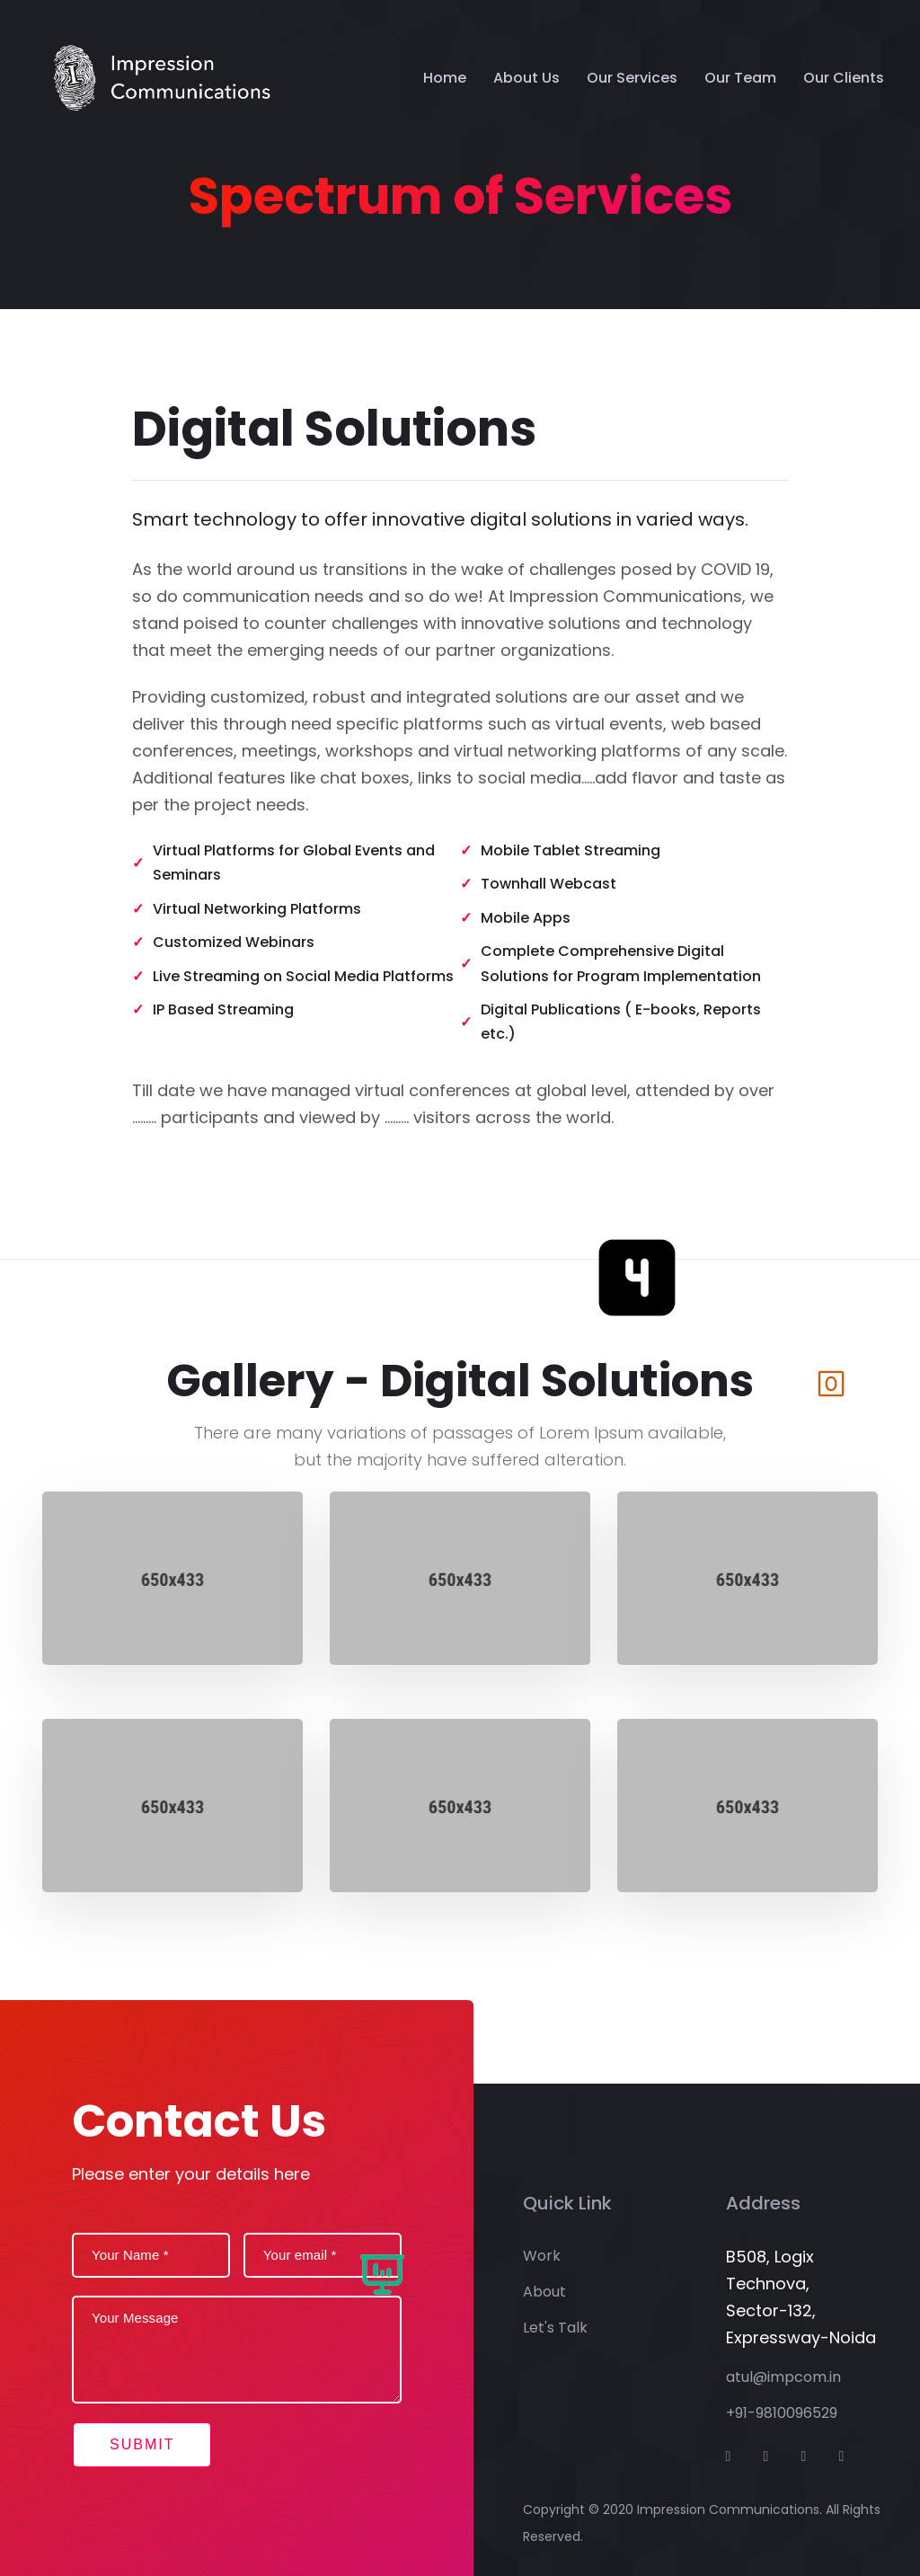 This screenshot has width=920, height=2576. What do you see at coordinates (637, 1278) in the screenshot?
I see `select option 4 from a numbered list` at bounding box center [637, 1278].